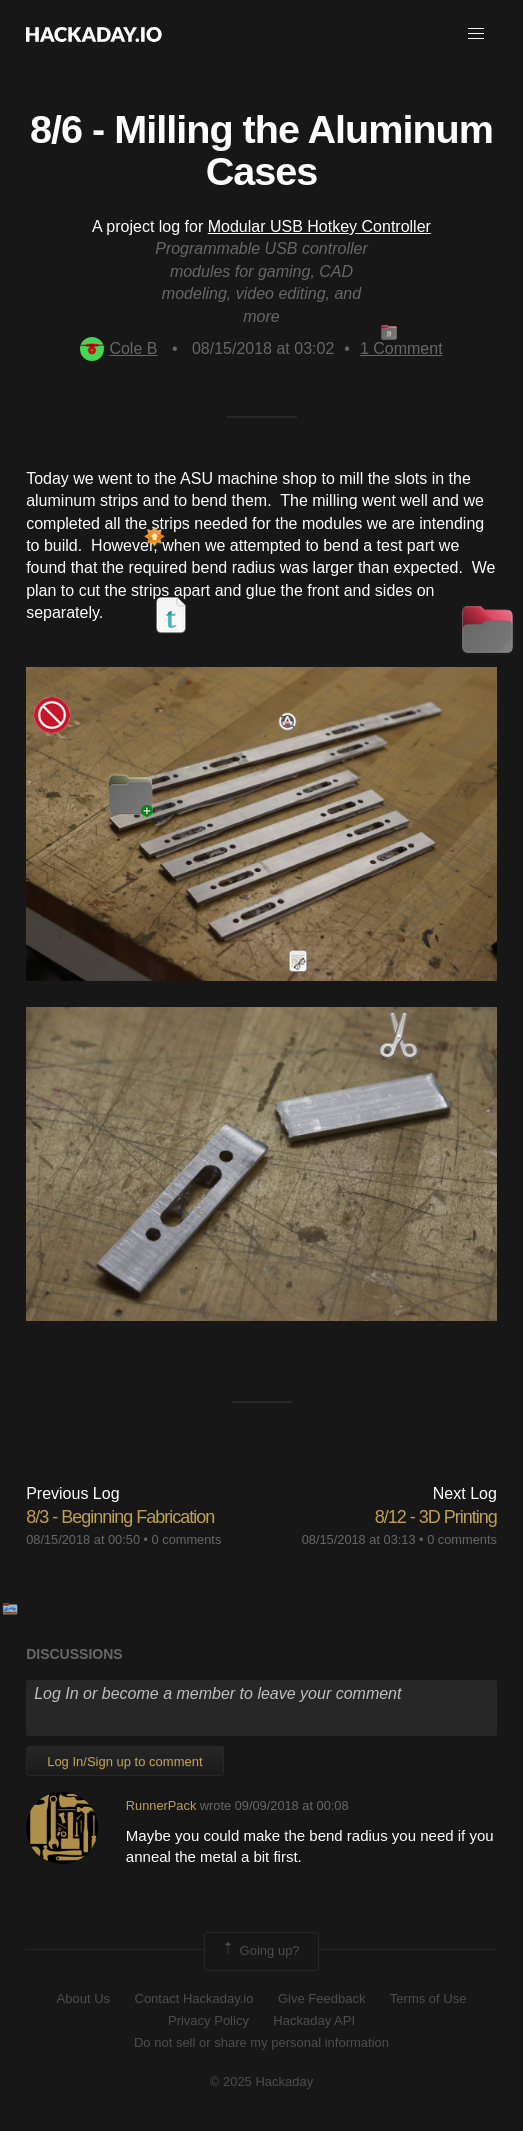 This screenshot has width=523, height=2131. I want to click on open the software update manager, so click(287, 721).